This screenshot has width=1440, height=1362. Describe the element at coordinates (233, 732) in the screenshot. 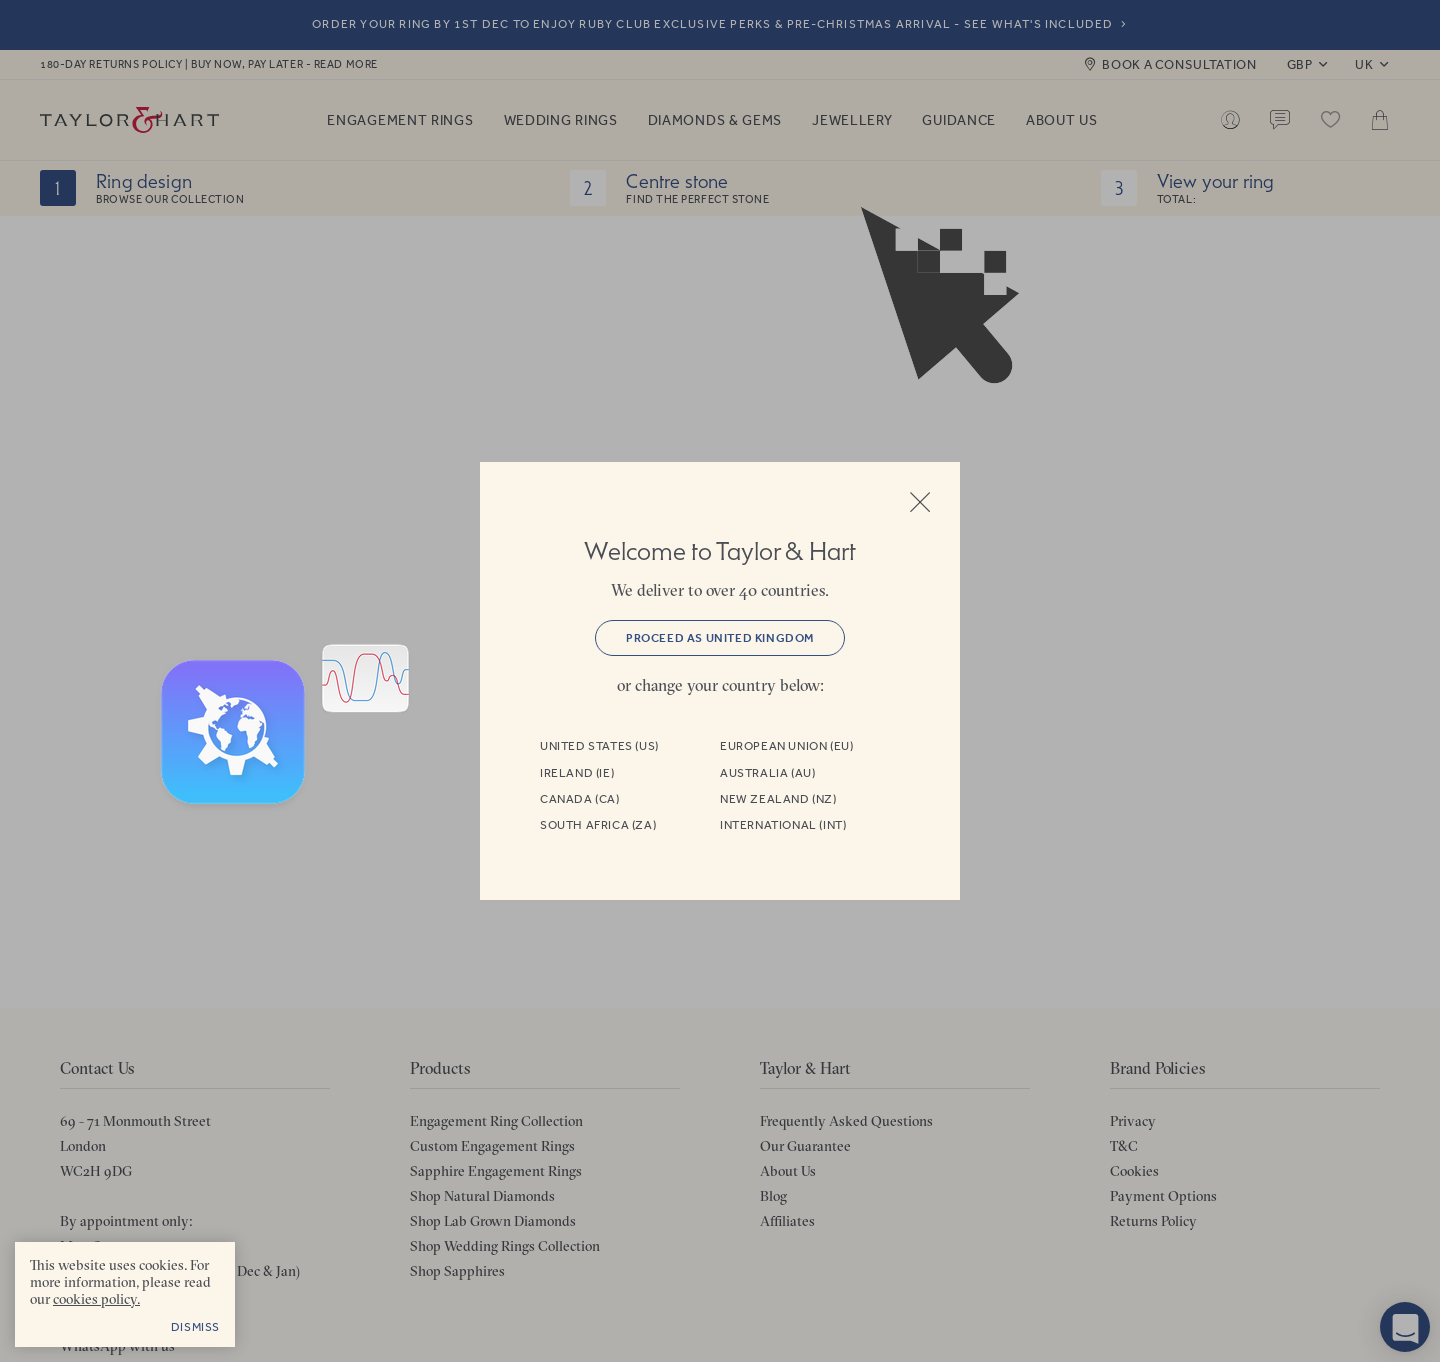

I see `launch konqueror web browser` at that location.